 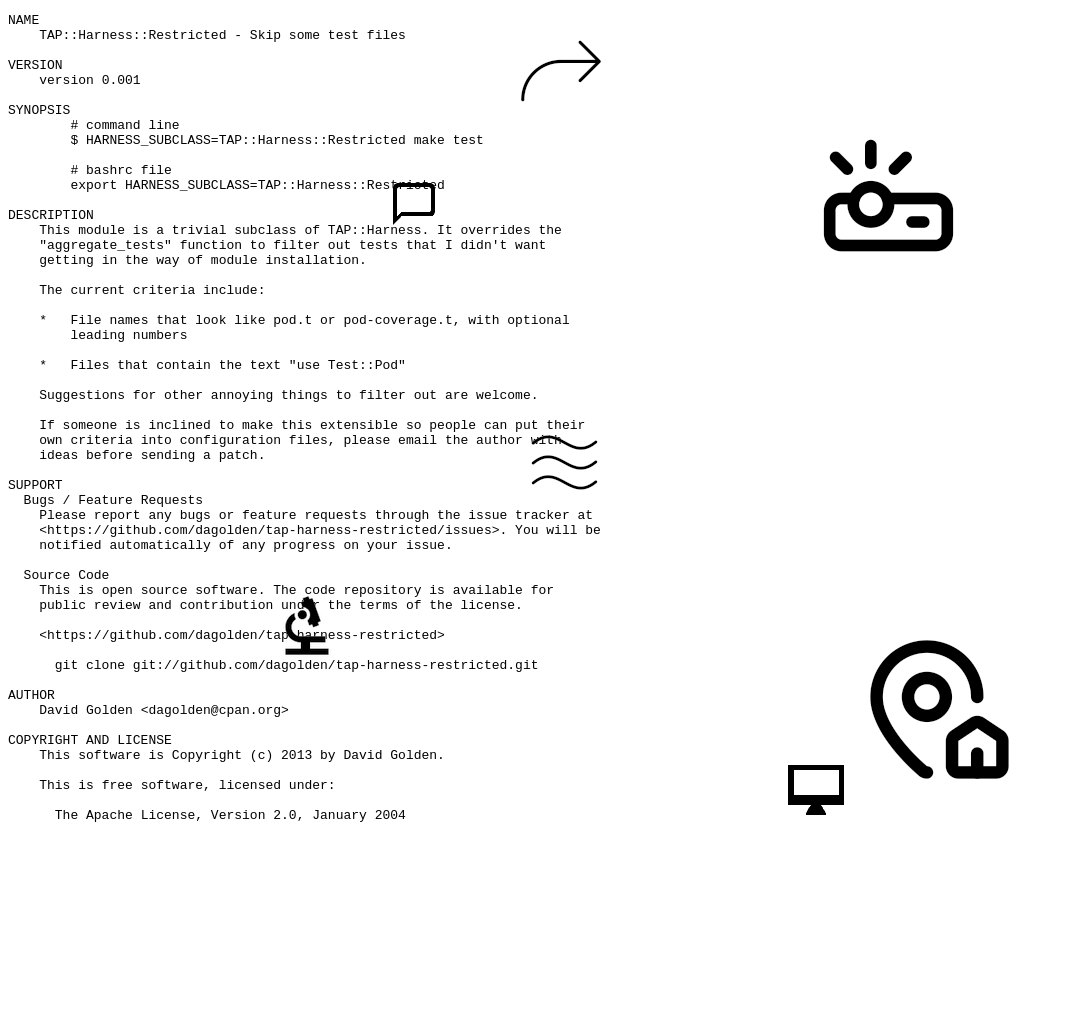 What do you see at coordinates (888, 198) in the screenshot?
I see `connect to a projector or external display` at bounding box center [888, 198].